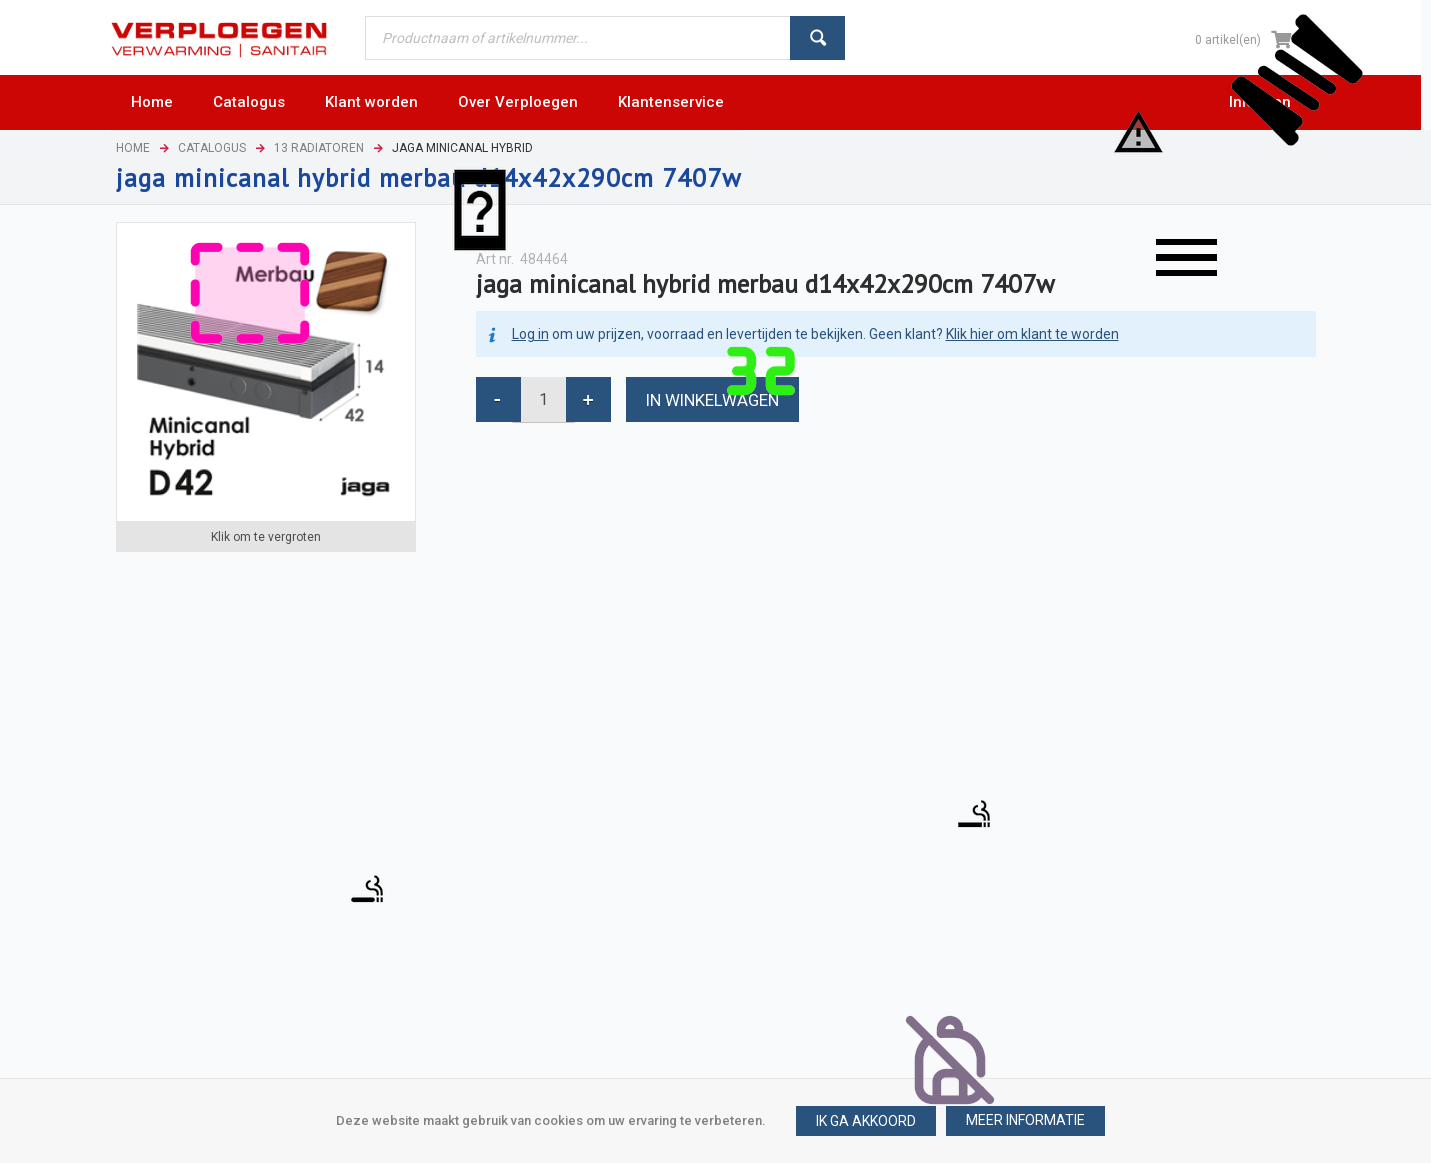  I want to click on no backpack allowed, so click(950, 1060).